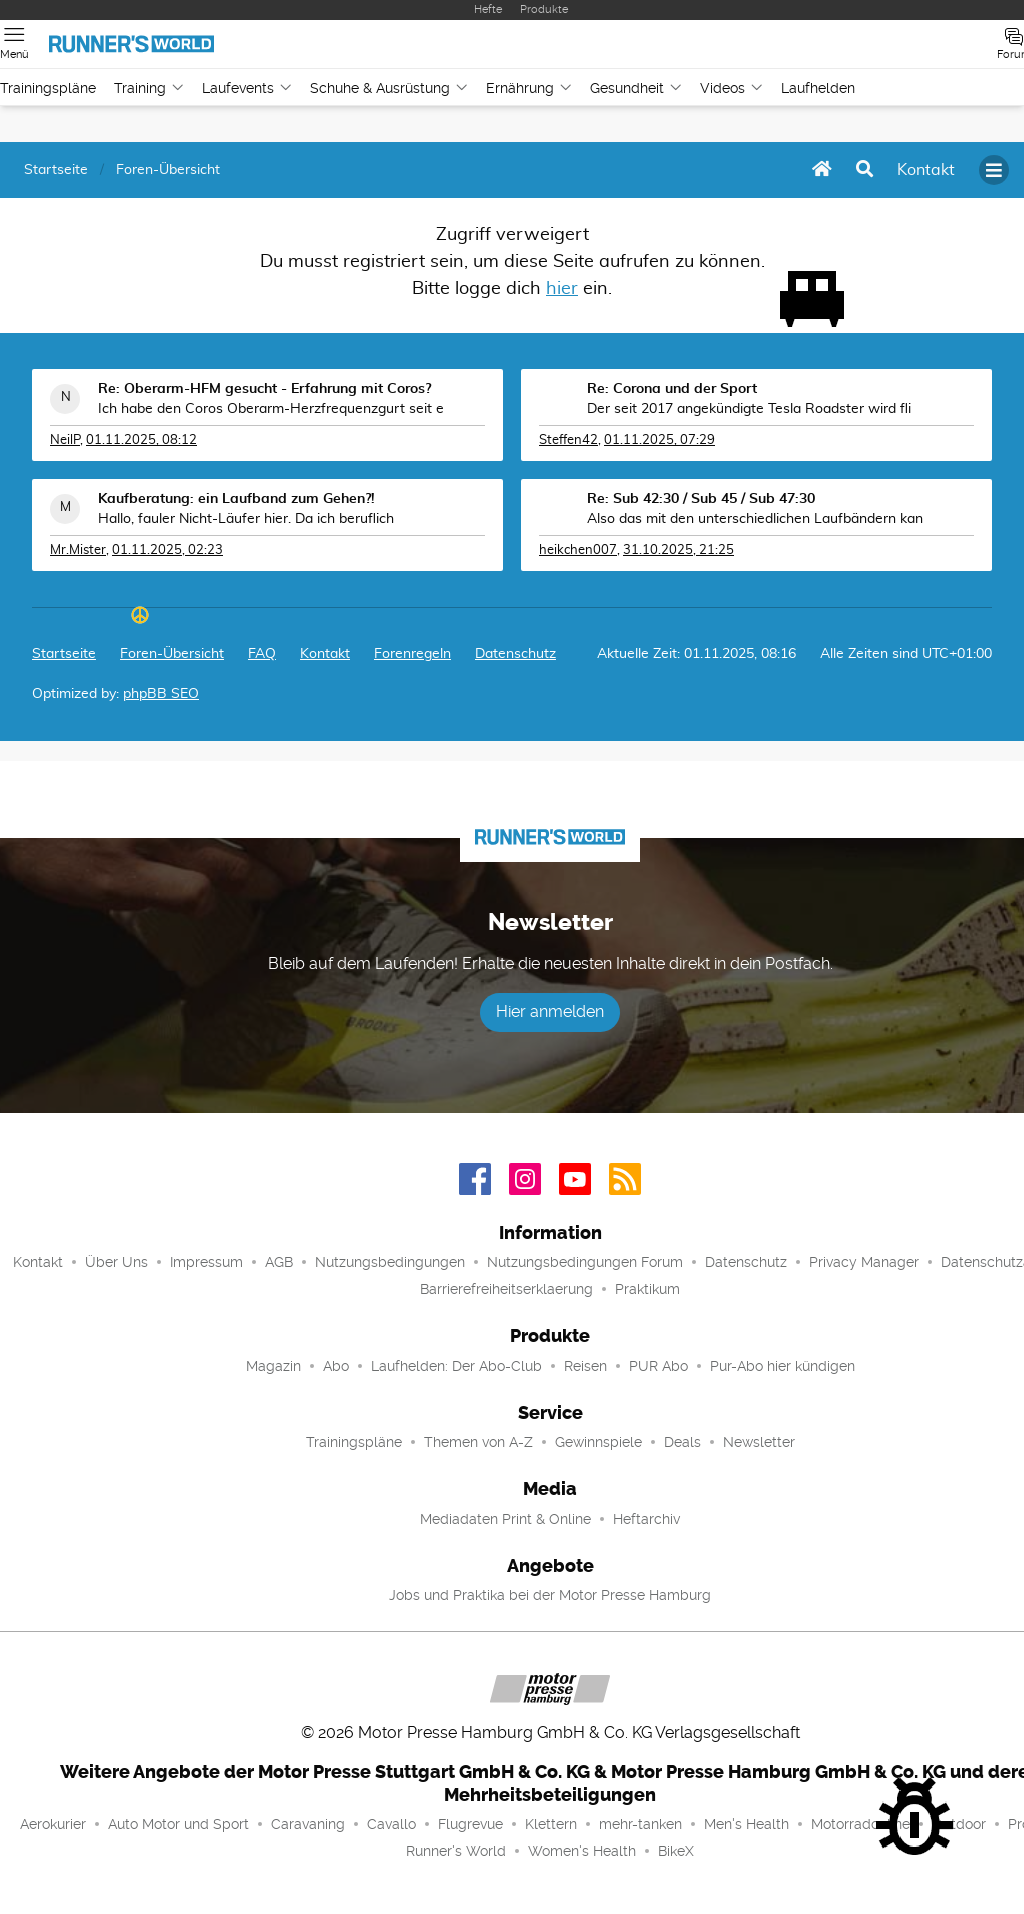 The height and width of the screenshot is (1914, 1024). Describe the element at coordinates (812, 299) in the screenshot. I see `select single bed accommodation` at that location.